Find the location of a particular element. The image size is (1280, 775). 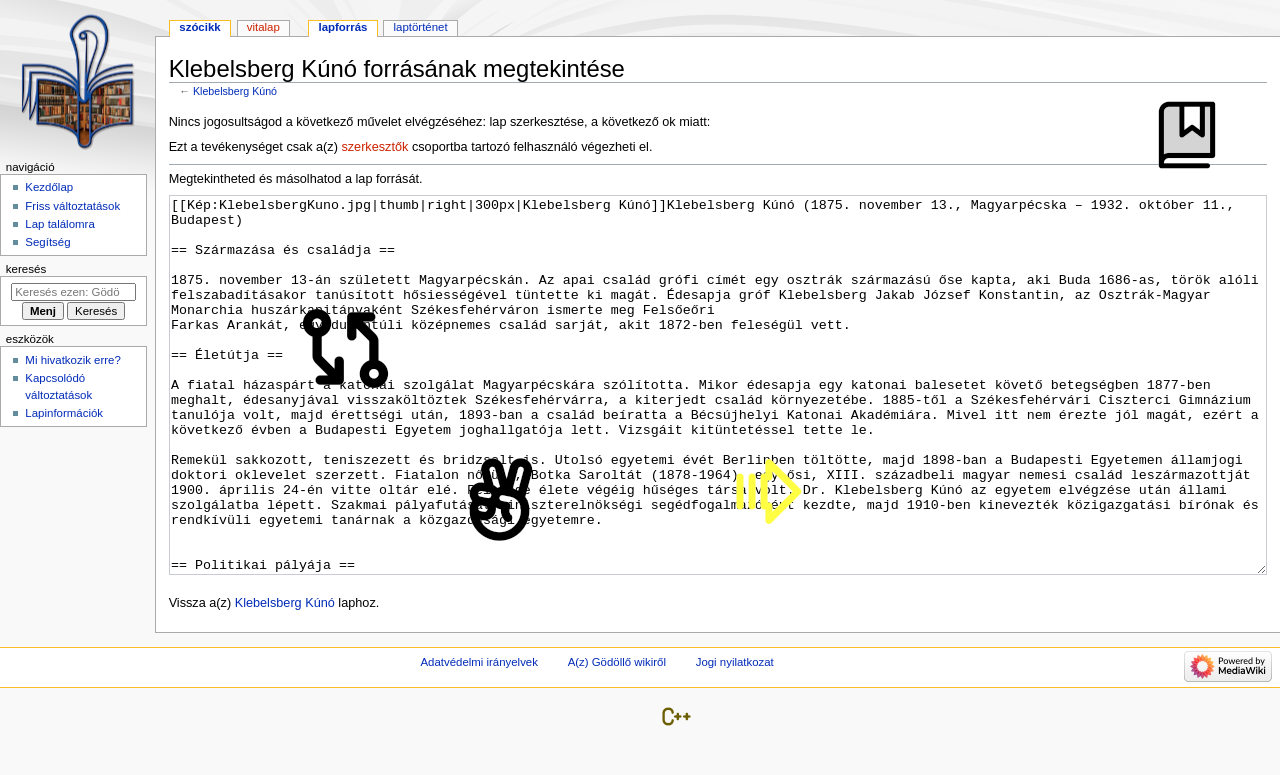

access your bookmarked reading material is located at coordinates (1187, 135).